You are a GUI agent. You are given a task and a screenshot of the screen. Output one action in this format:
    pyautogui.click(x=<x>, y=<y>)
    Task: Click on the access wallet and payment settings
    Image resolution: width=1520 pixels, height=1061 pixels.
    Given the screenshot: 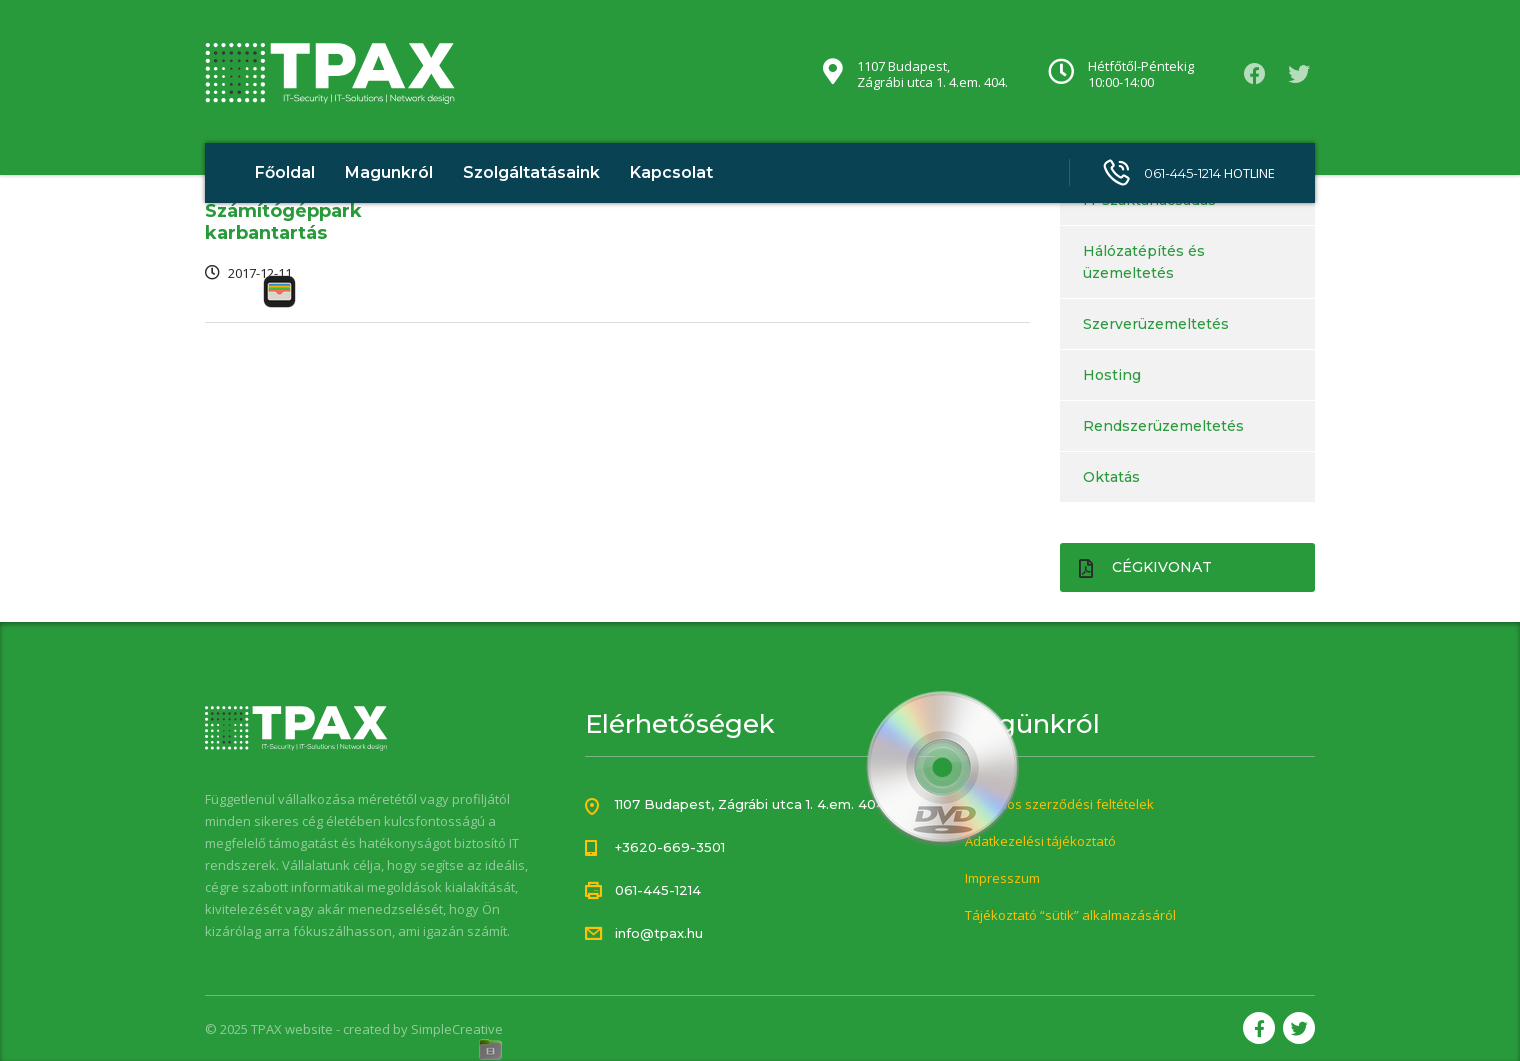 What is the action you would take?
    pyautogui.click(x=279, y=291)
    